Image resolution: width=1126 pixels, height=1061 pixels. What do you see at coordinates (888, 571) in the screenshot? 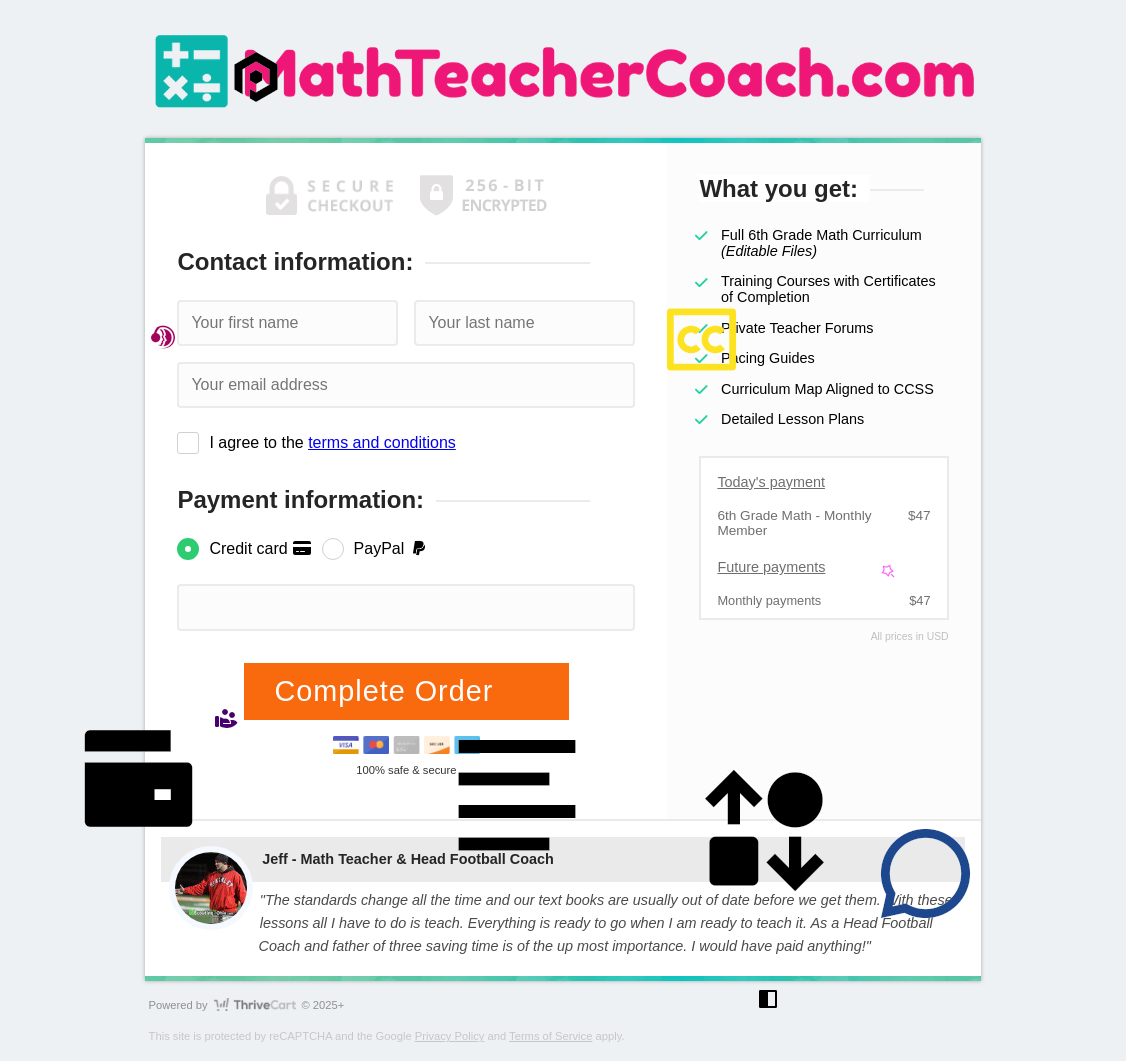
I see `apply magic or auto-enhance effects` at bounding box center [888, 571].